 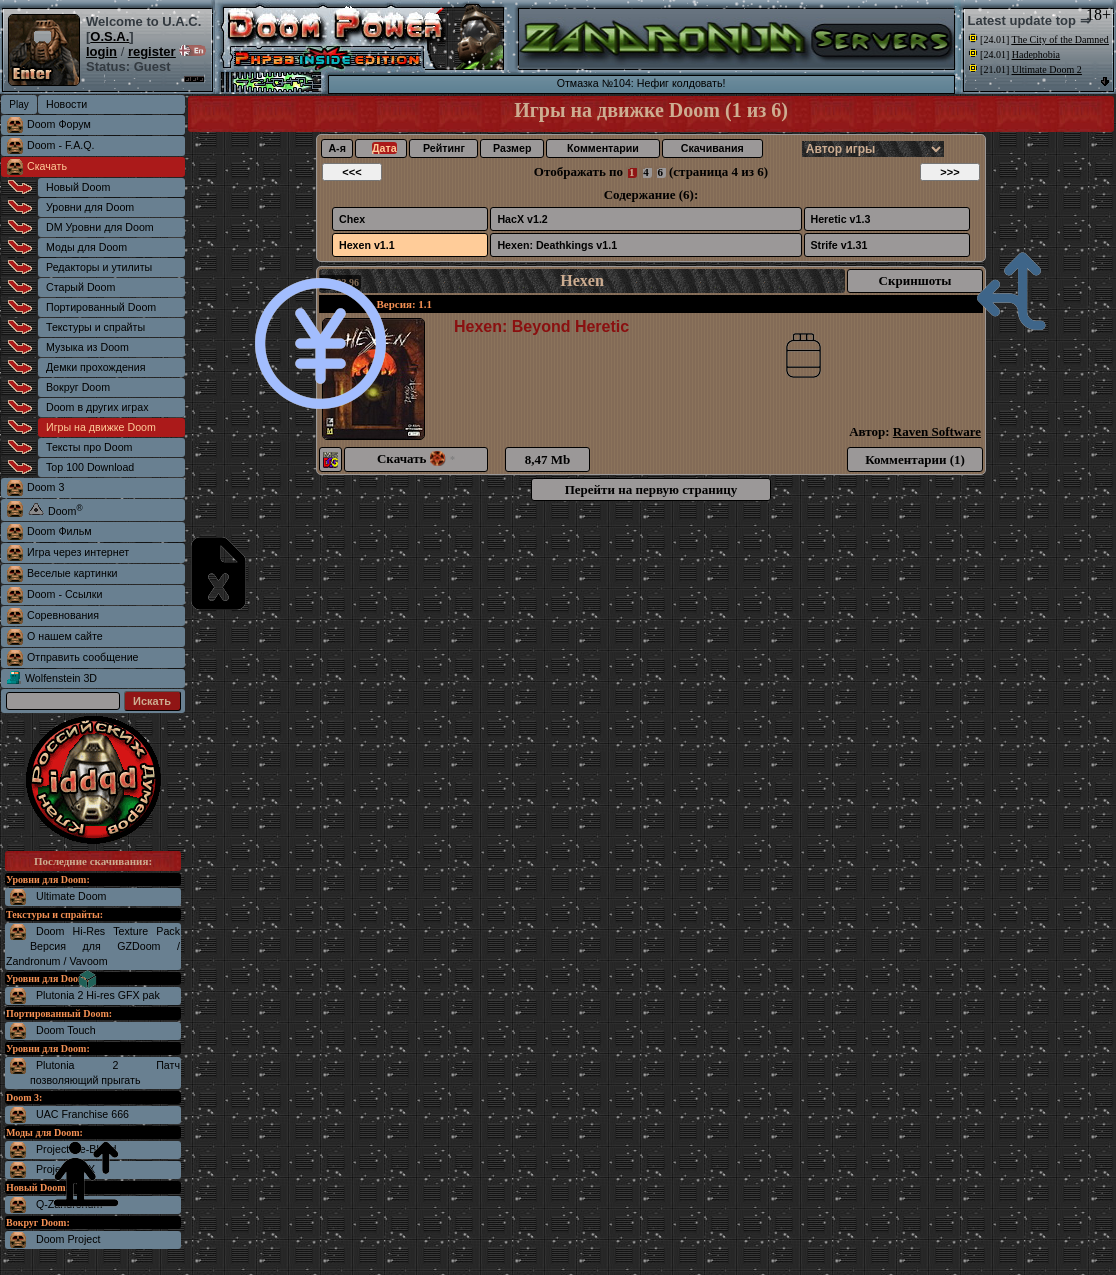 I want to click on view 3D model or object, so click(x=87, y=979).